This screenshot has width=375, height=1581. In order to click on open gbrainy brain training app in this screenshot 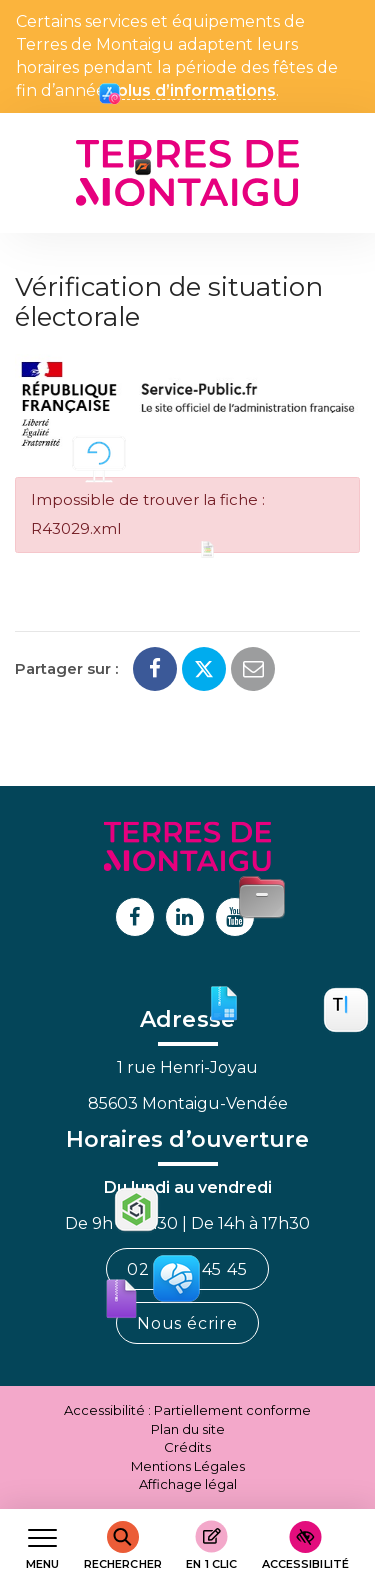, I will do `click(176, 1278)`.